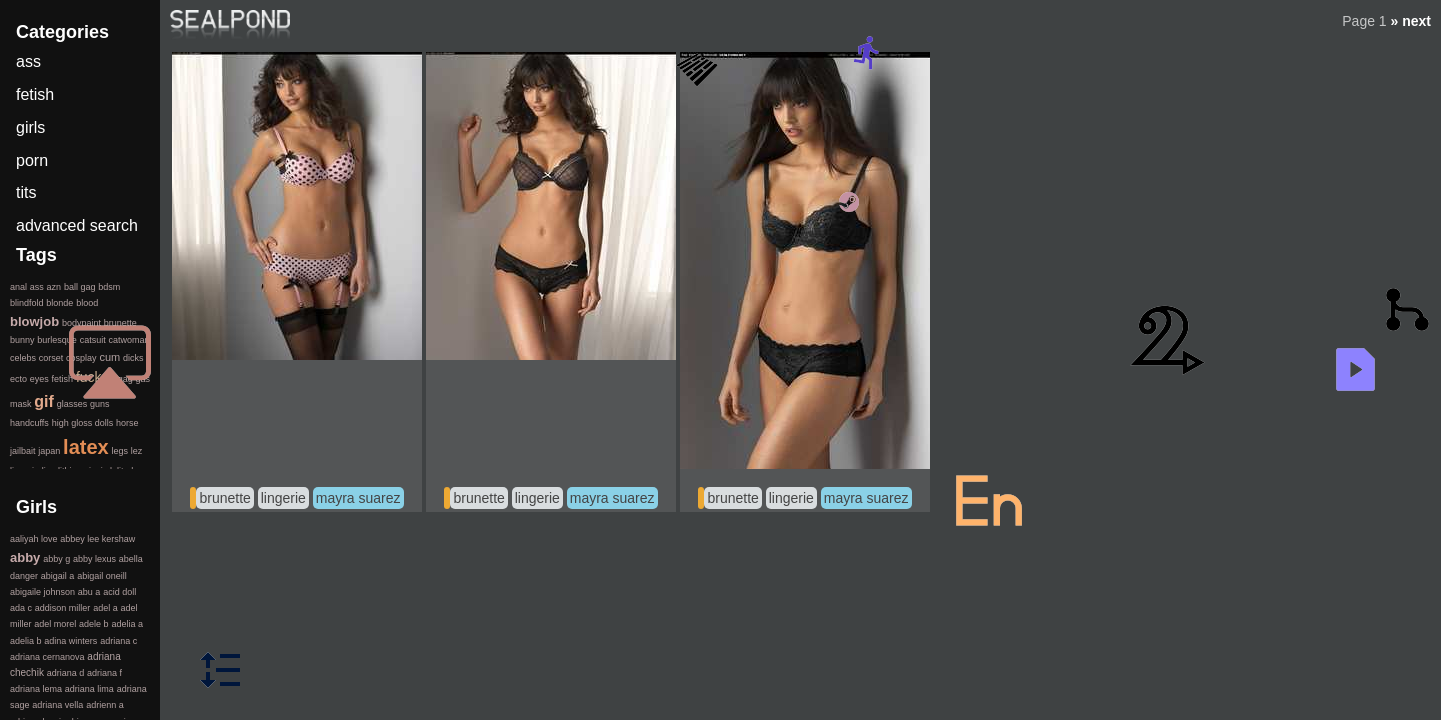 Image resolution: width=1441 pixels, height=720 pixels. Describe the element at coordinates (1407, 309) in the screenshot. I see `merge branches in a git repository` at that location.